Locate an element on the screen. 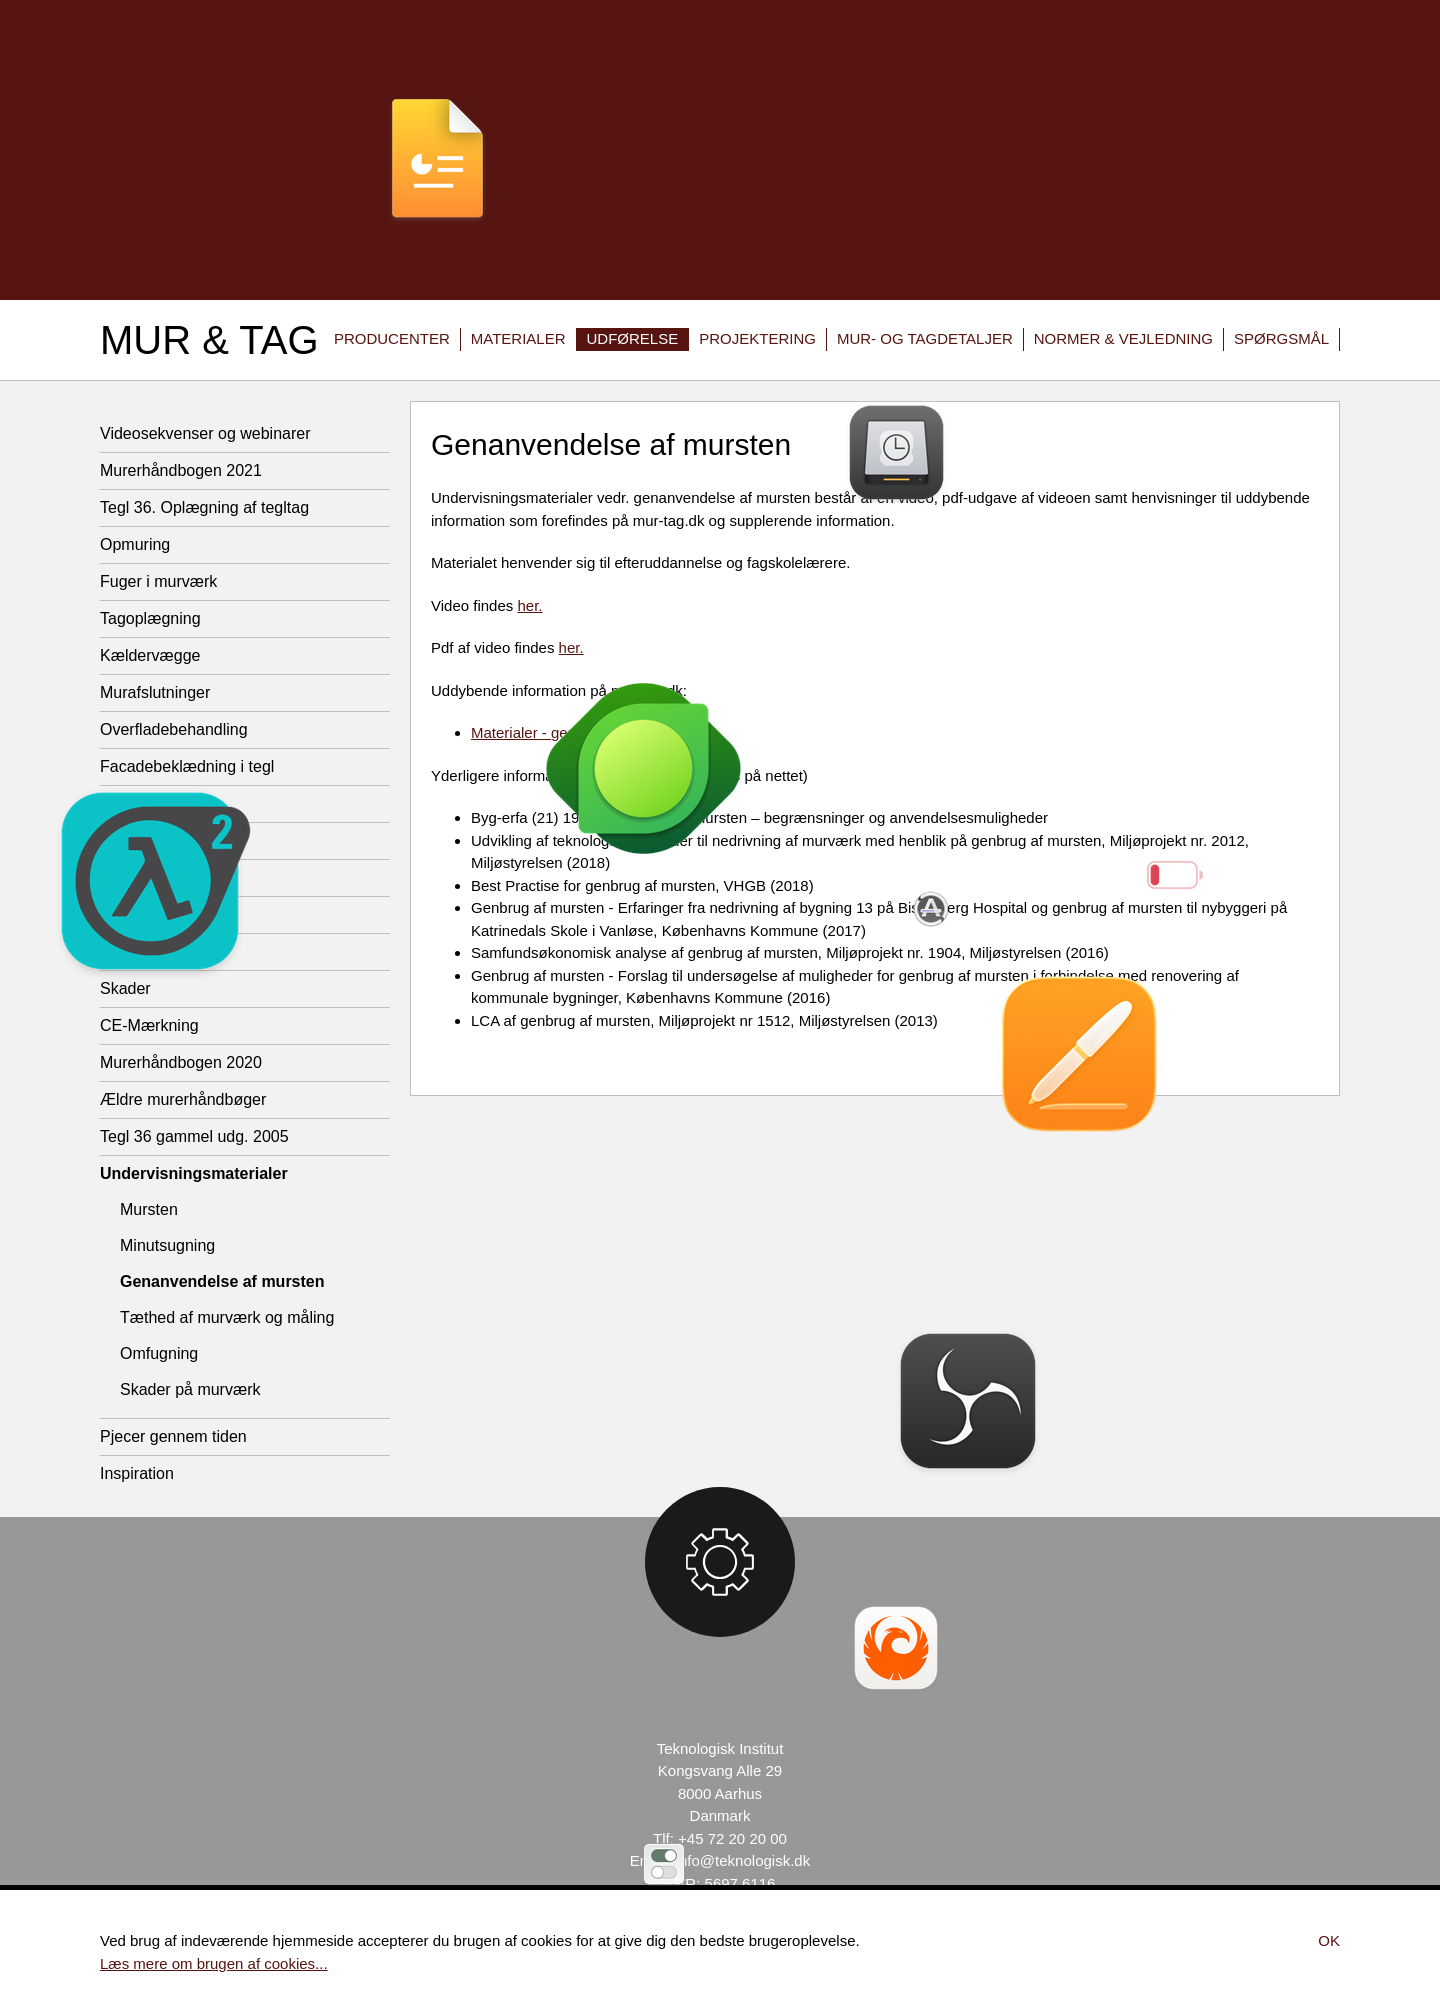 Image resolution: width=1440 pixels, height=2015 pixels. open betterbird email client is located at coordinates (896, 1648).